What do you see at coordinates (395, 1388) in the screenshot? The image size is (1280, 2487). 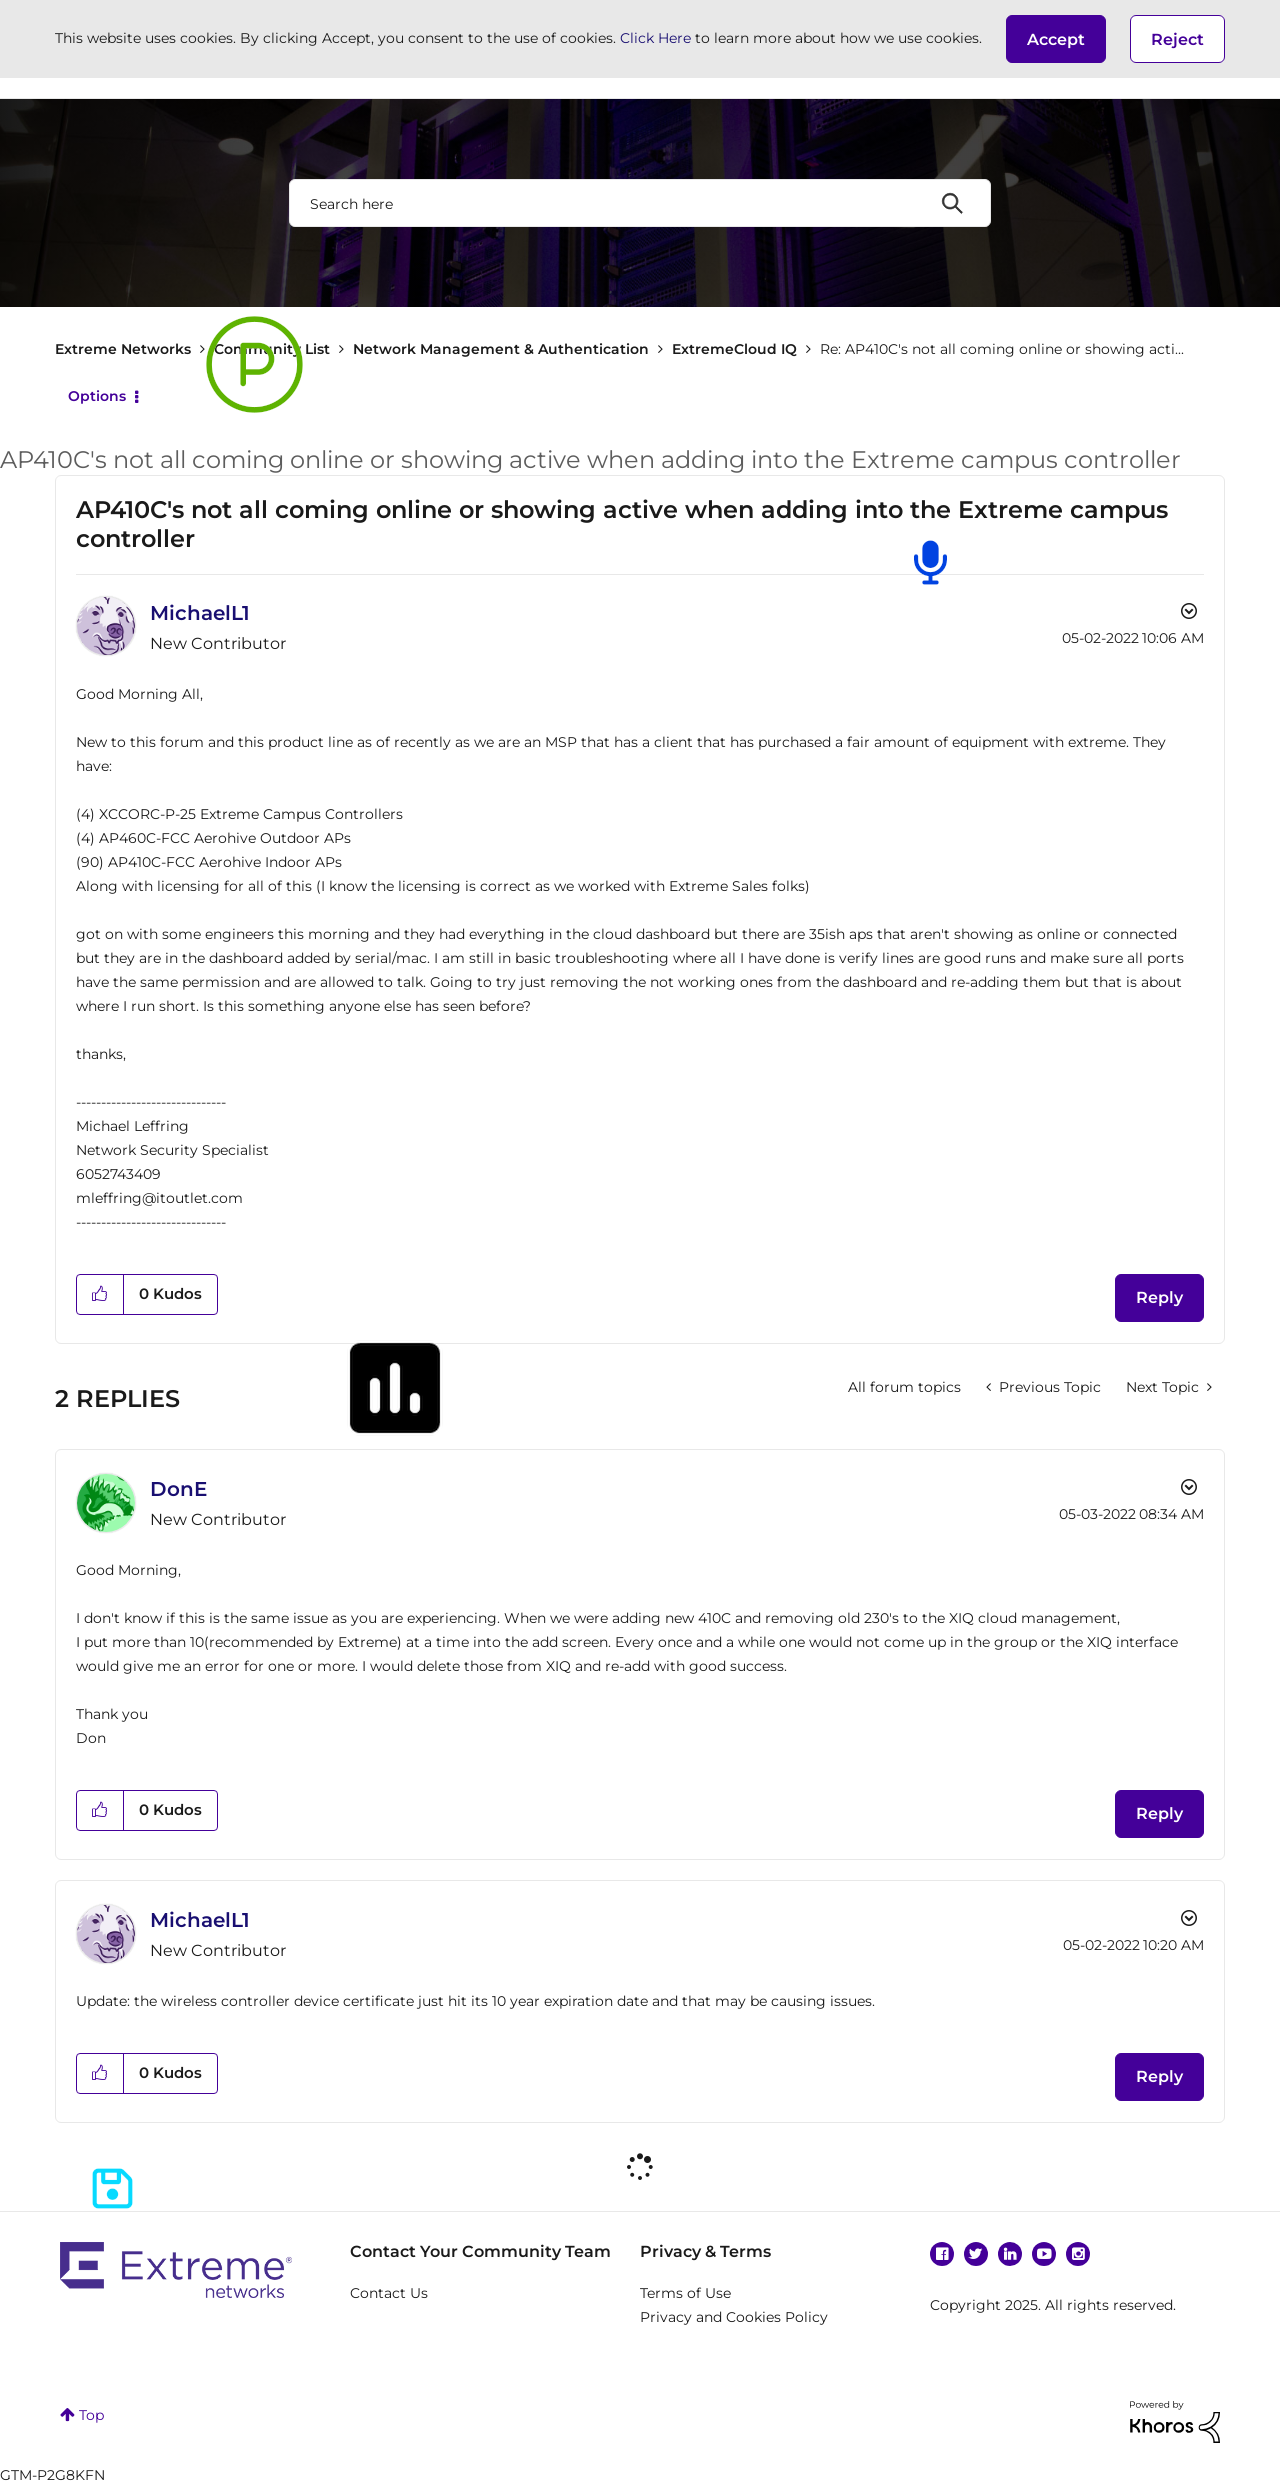 I see `view analytics and reports` at bounding box center [395, 1388].